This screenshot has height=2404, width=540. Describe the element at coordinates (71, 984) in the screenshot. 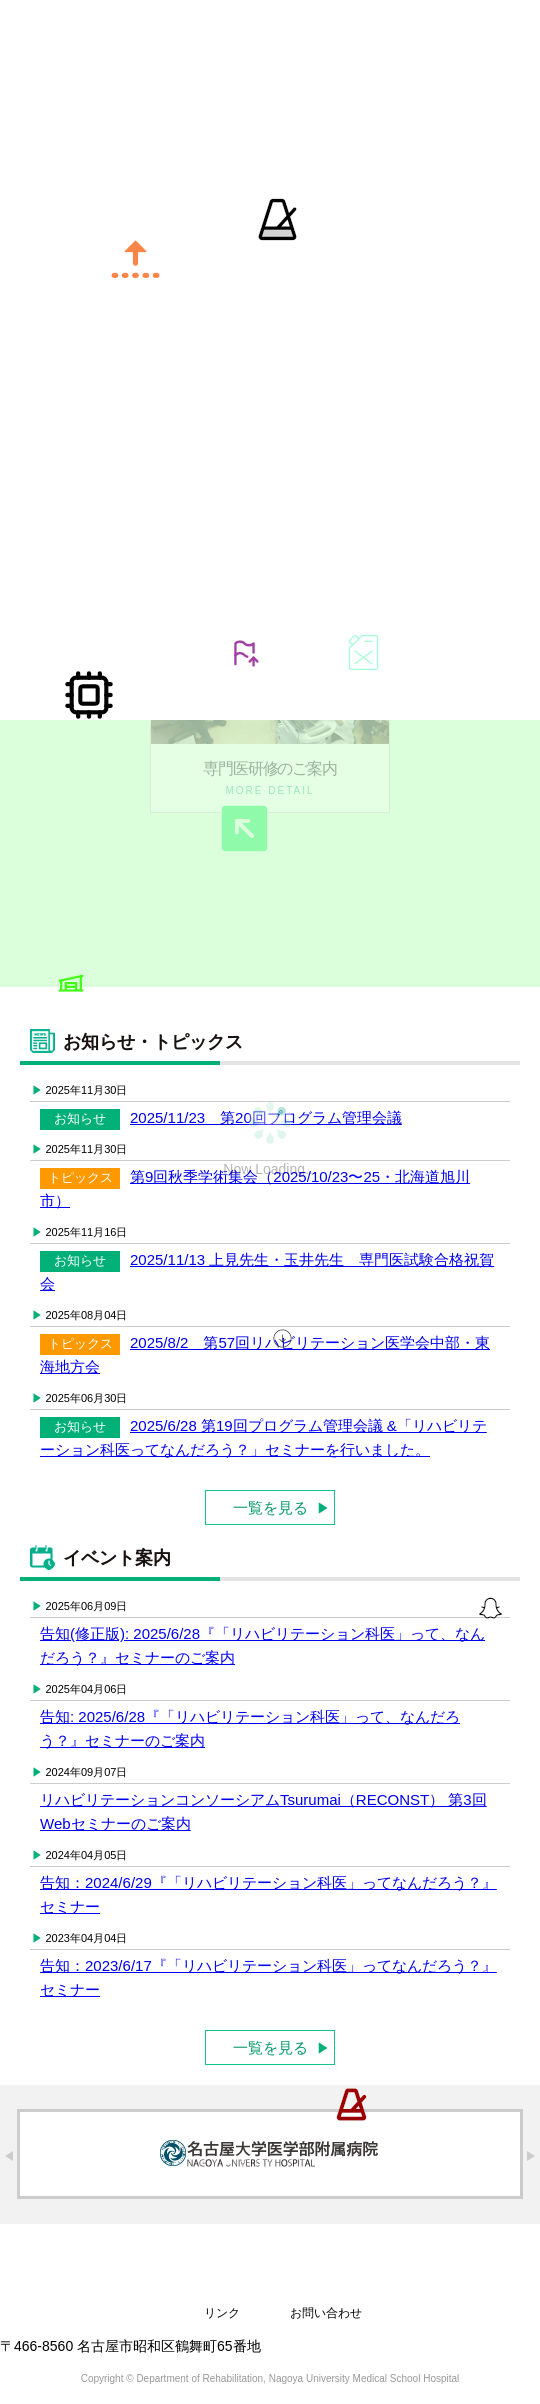

I see `access warehouse or storage inventory` at that location.